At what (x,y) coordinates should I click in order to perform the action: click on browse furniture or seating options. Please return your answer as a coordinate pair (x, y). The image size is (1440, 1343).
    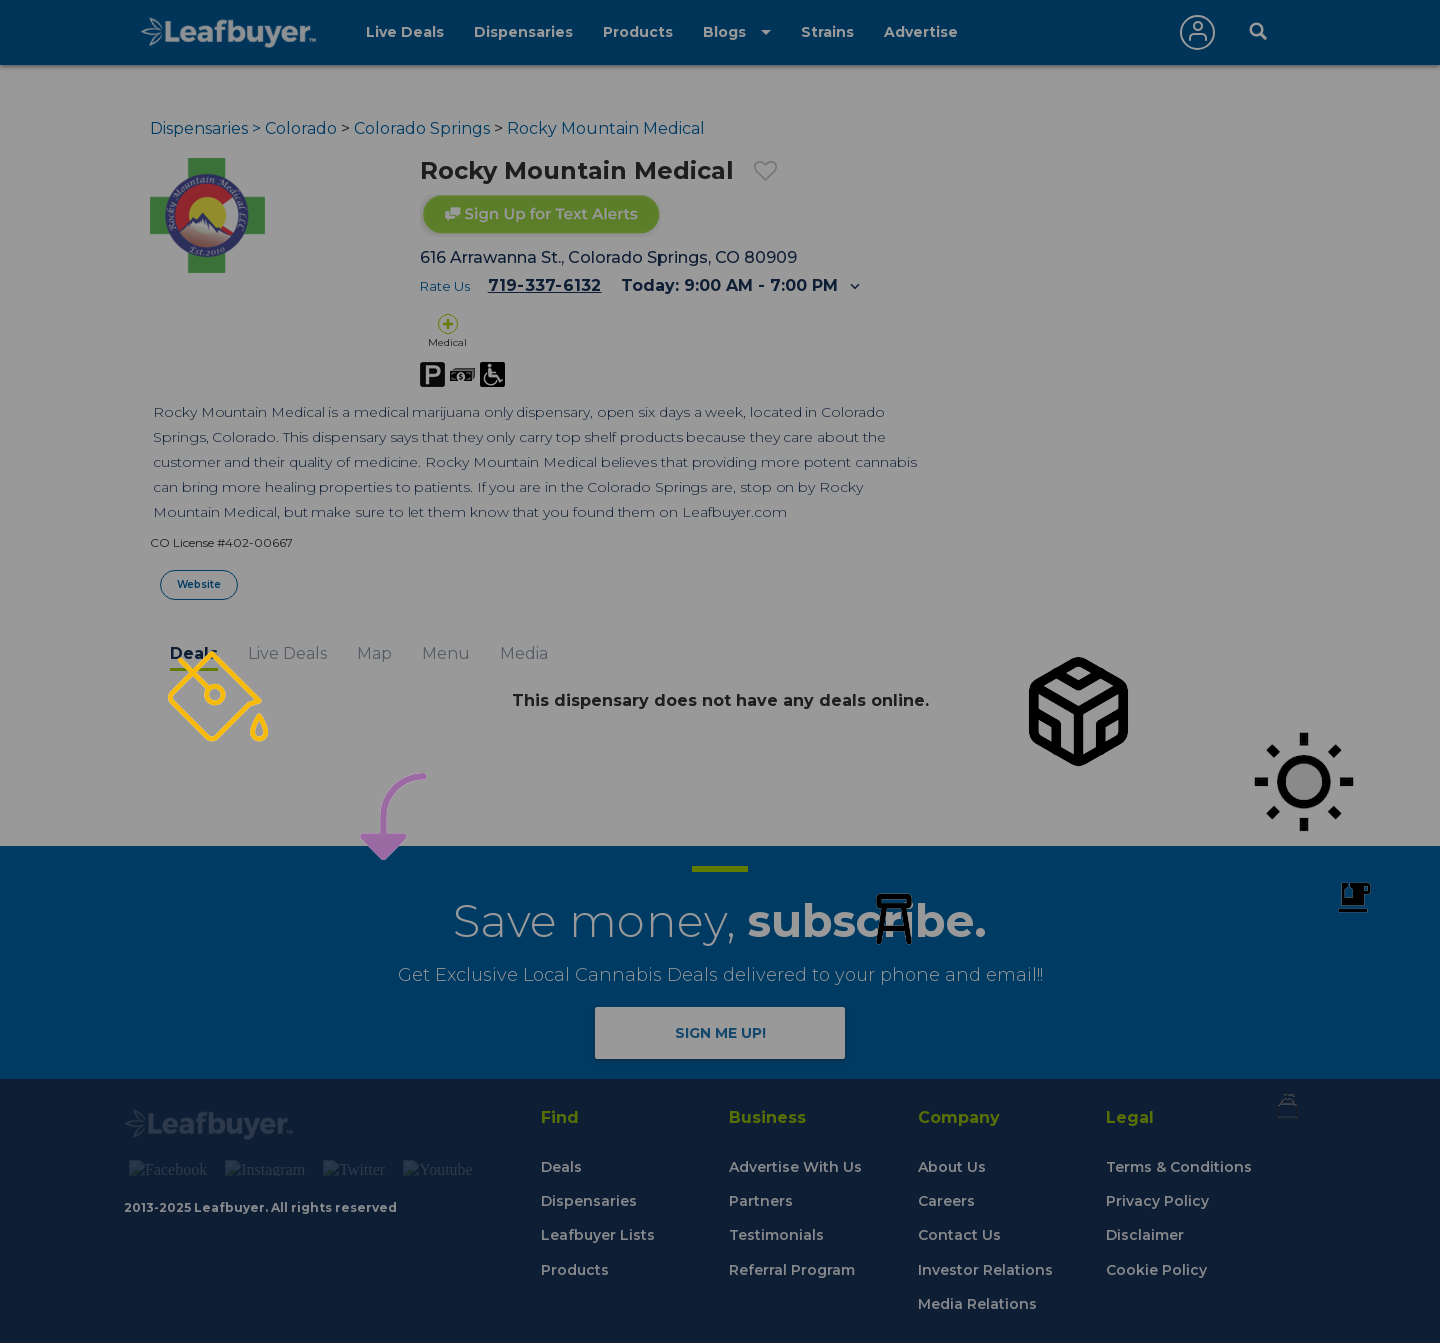
    Looking at the image, I should click on (894, 919).